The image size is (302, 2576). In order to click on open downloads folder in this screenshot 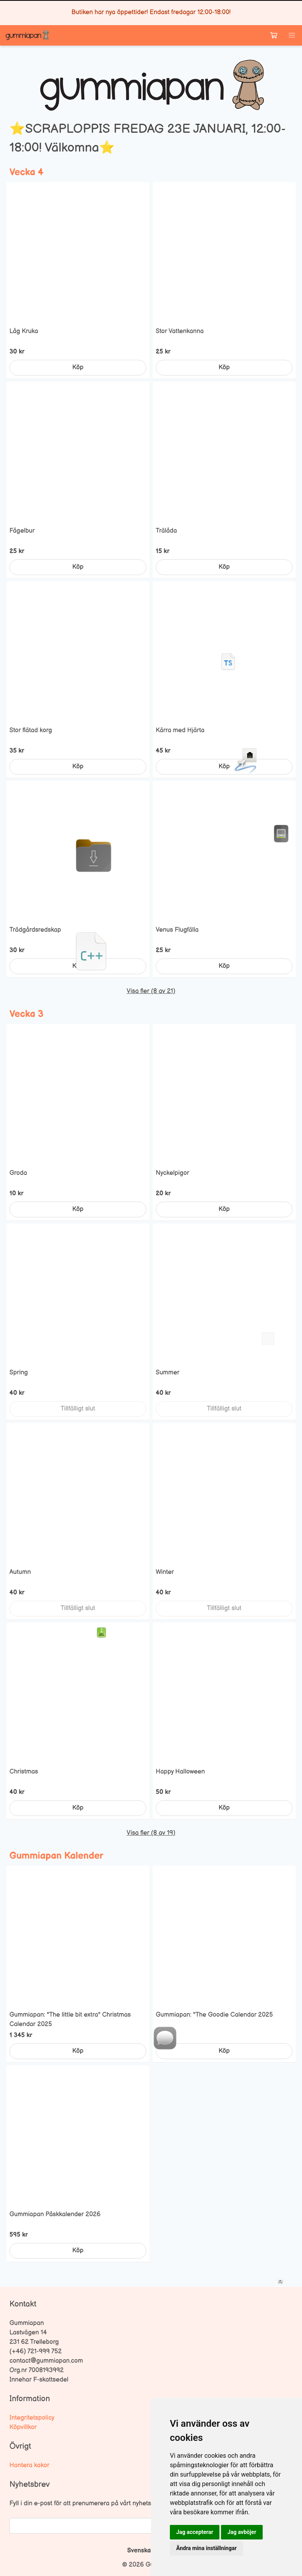, I will do `click(94, 856)`.